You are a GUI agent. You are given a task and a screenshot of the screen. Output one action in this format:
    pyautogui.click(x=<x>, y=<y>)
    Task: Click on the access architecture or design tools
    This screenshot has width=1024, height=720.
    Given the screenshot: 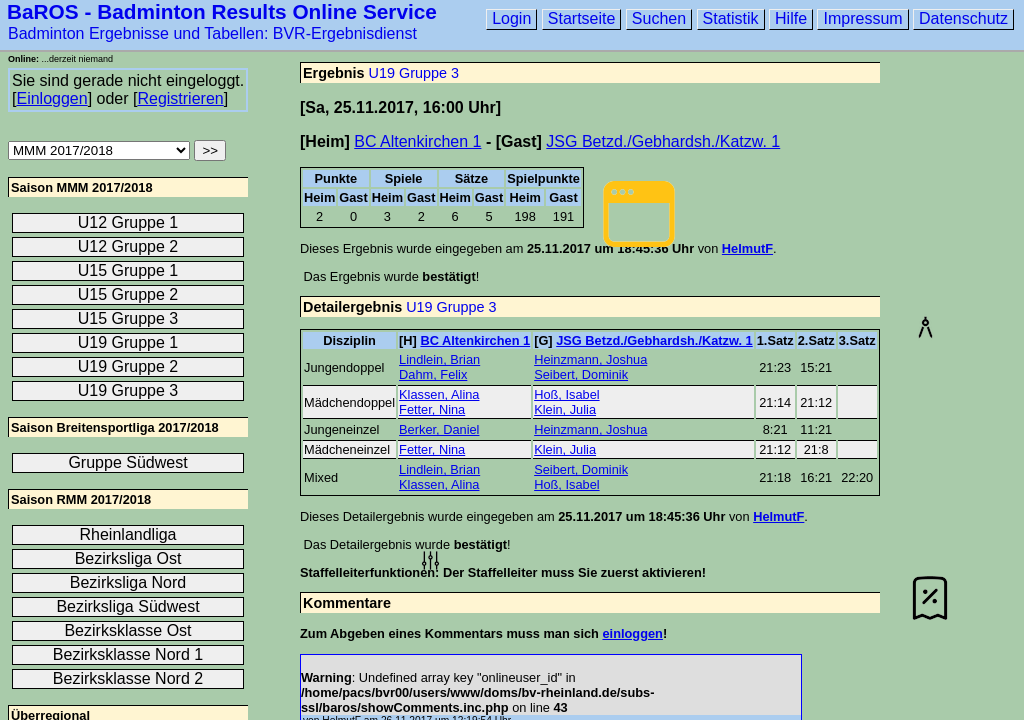 What is the action you would take?
    pyautogui.click(x=925, y=327)
    